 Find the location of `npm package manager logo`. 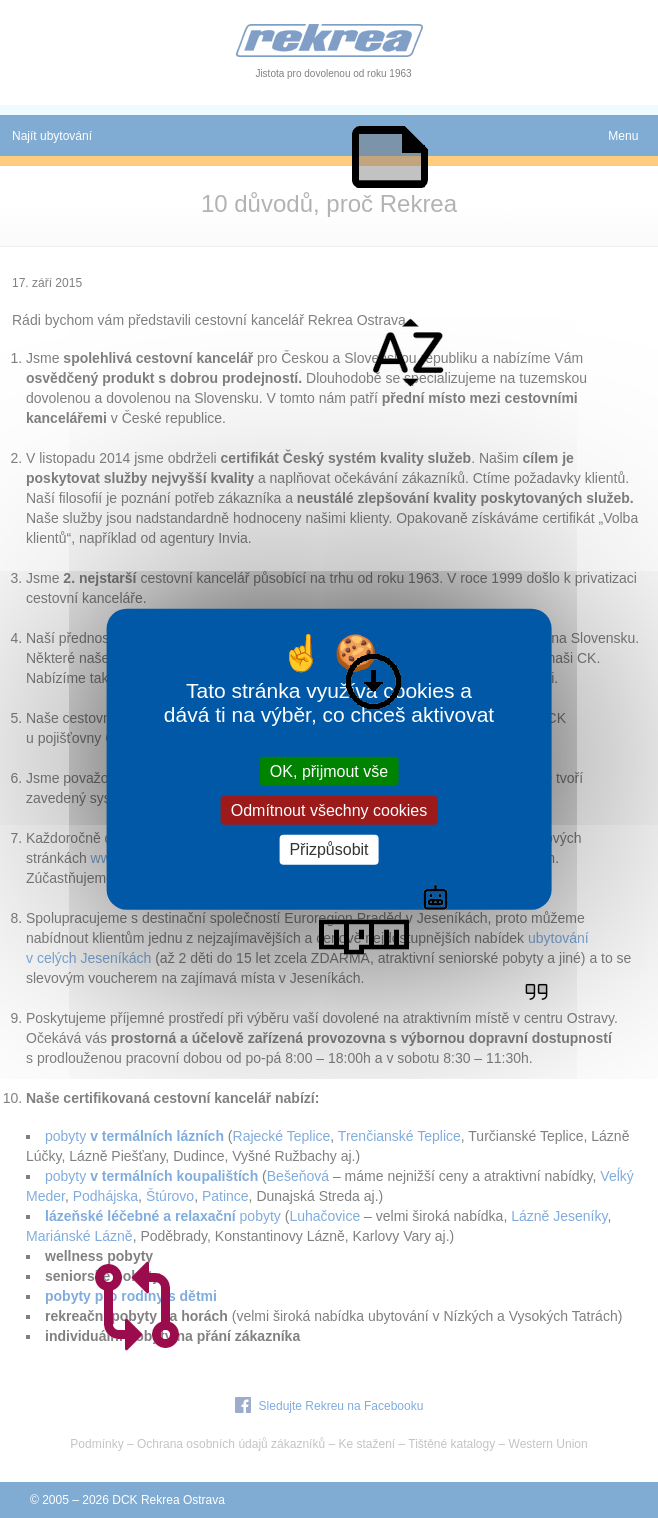

npm package manager logo is located at coordinates (364, 937).